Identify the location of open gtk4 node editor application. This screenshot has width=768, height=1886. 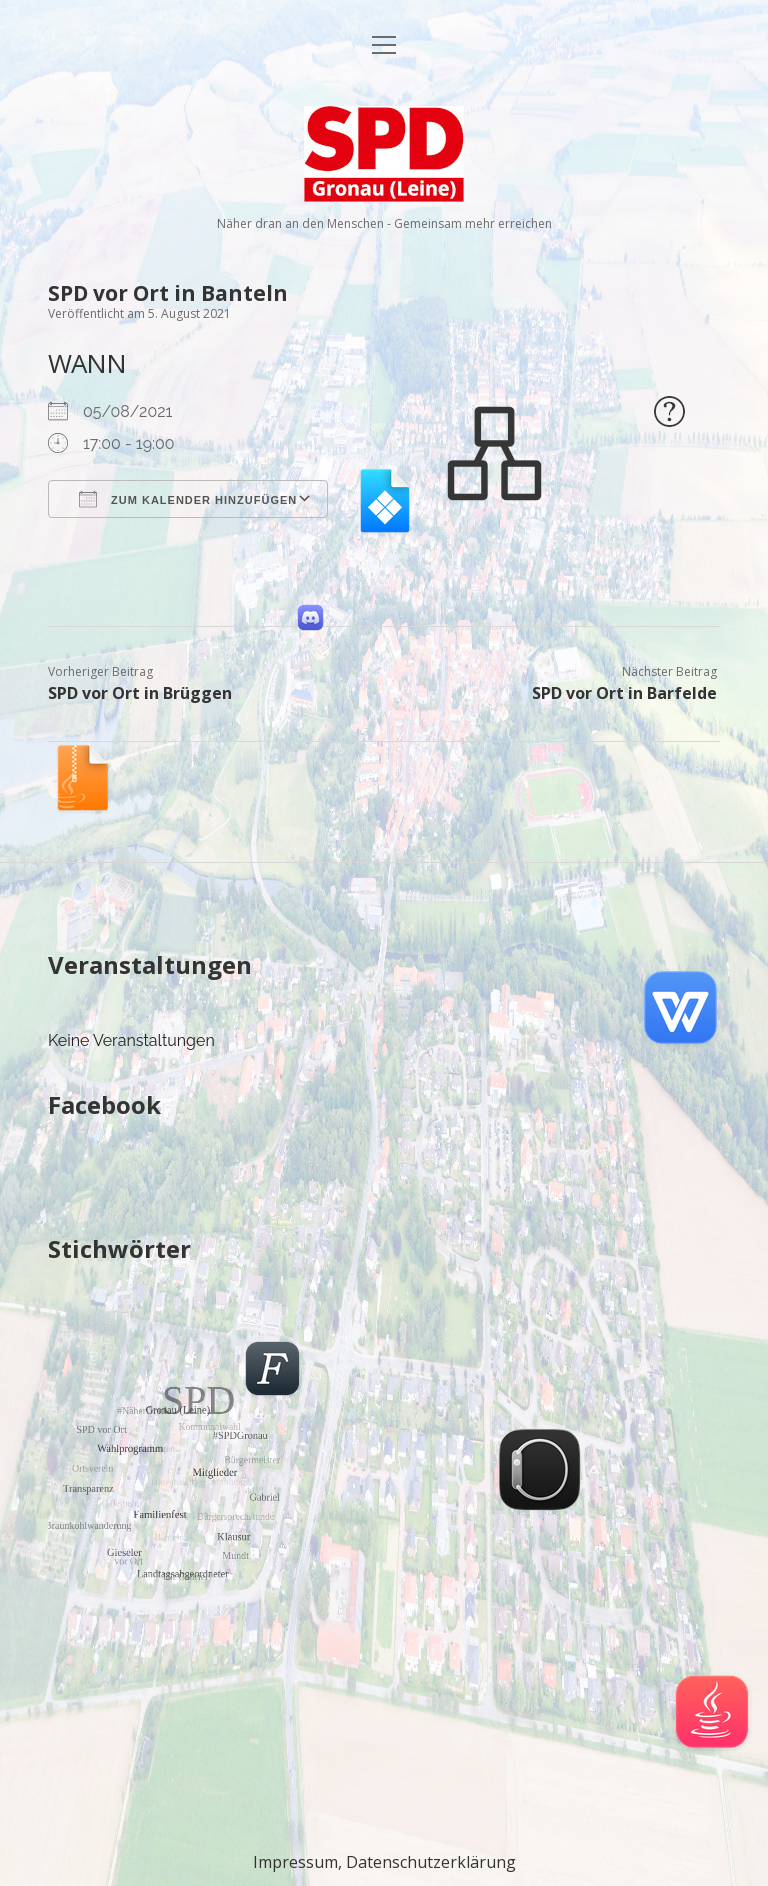
(494, 453).